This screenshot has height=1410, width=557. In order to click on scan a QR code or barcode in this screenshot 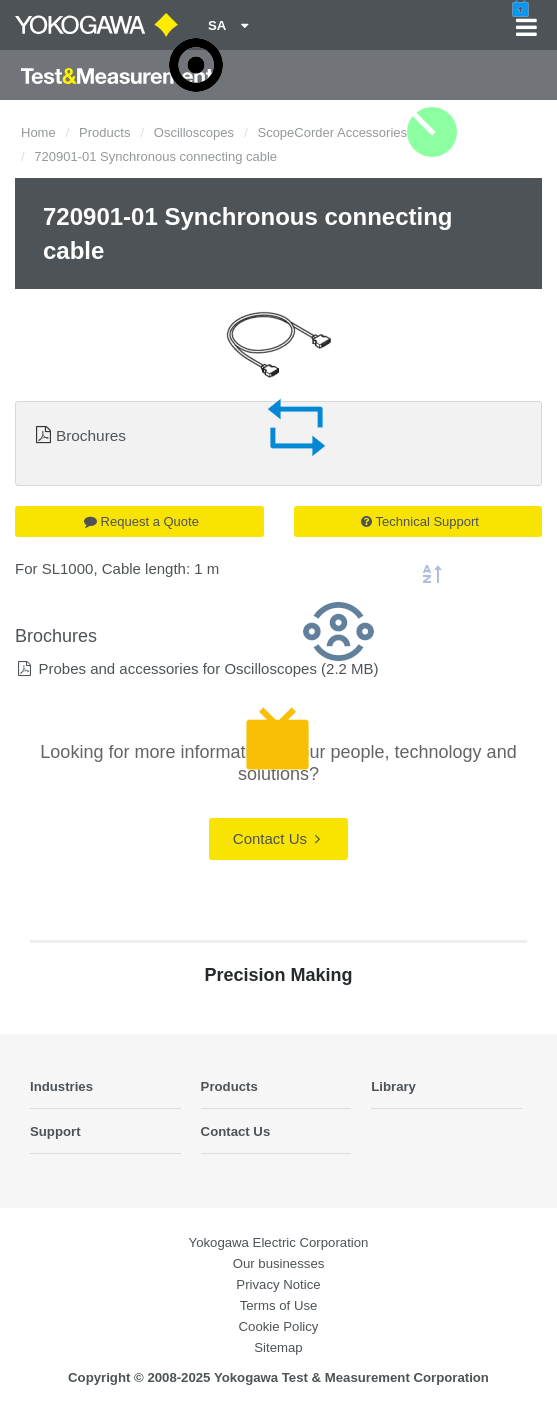, I will do `click(432, 132)`.